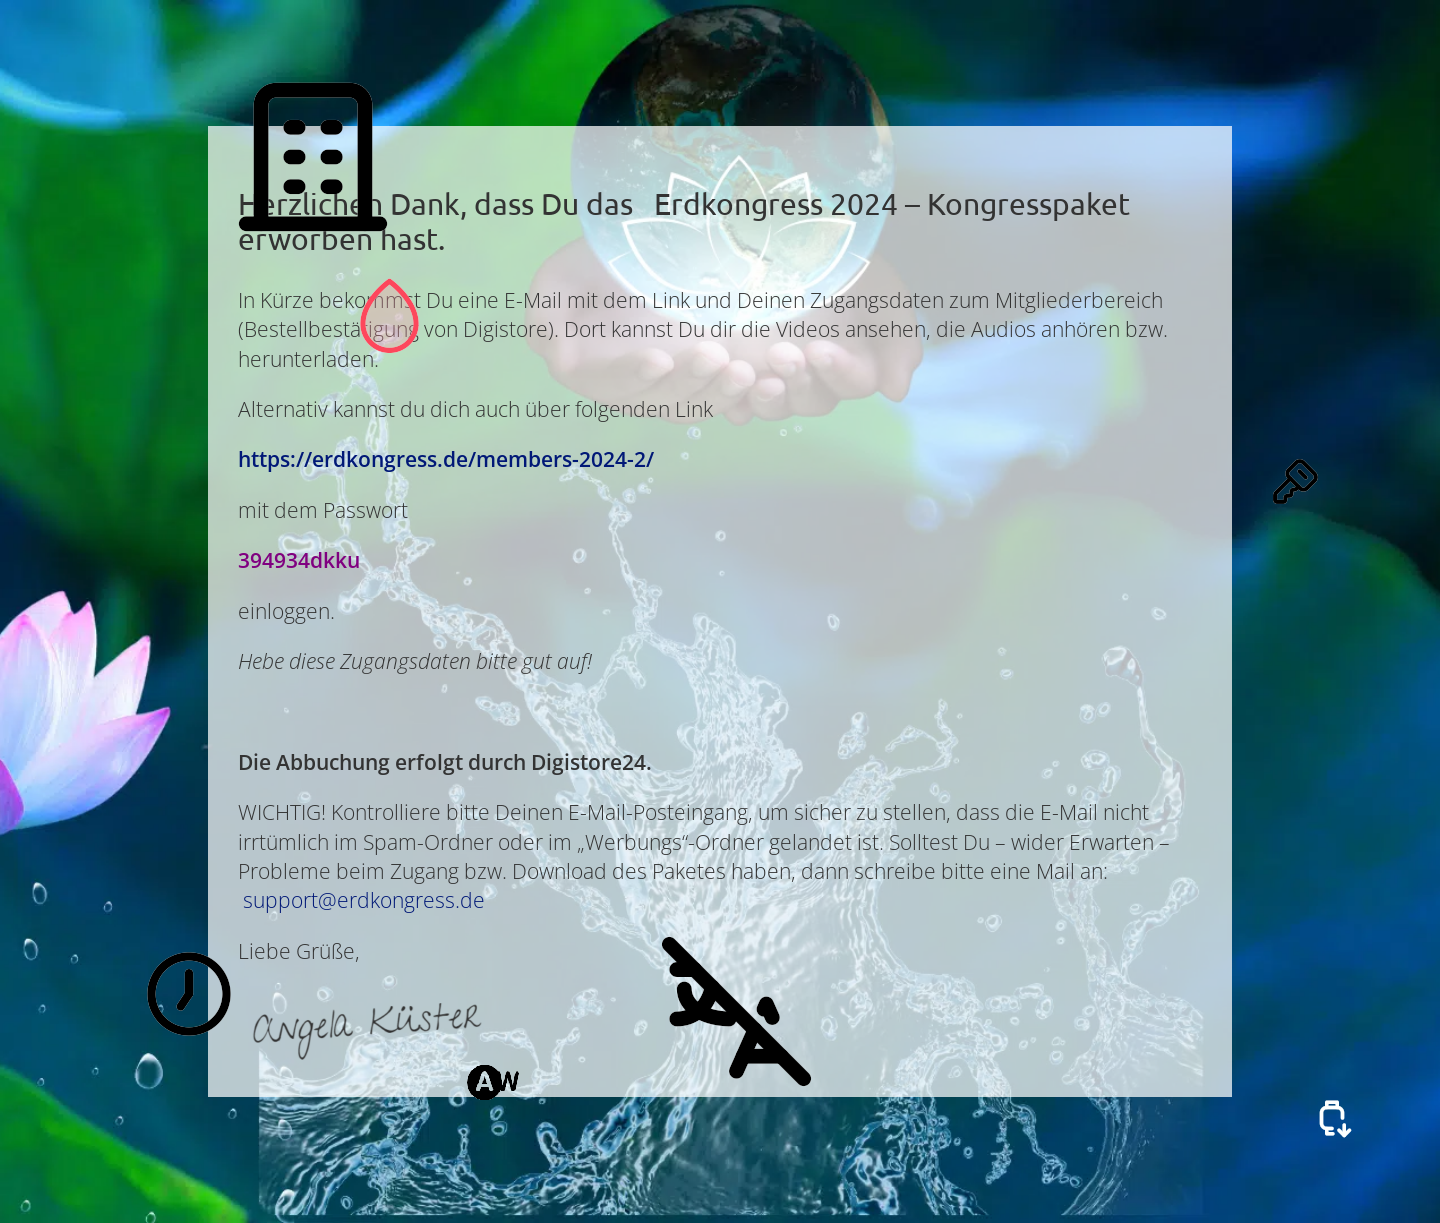 This screenshot has height=1223, width=1440. What do you see at coordinates (736, 1011) in the screenshot?
I see `disable translation or language features` at bounding box center [736, 1011].